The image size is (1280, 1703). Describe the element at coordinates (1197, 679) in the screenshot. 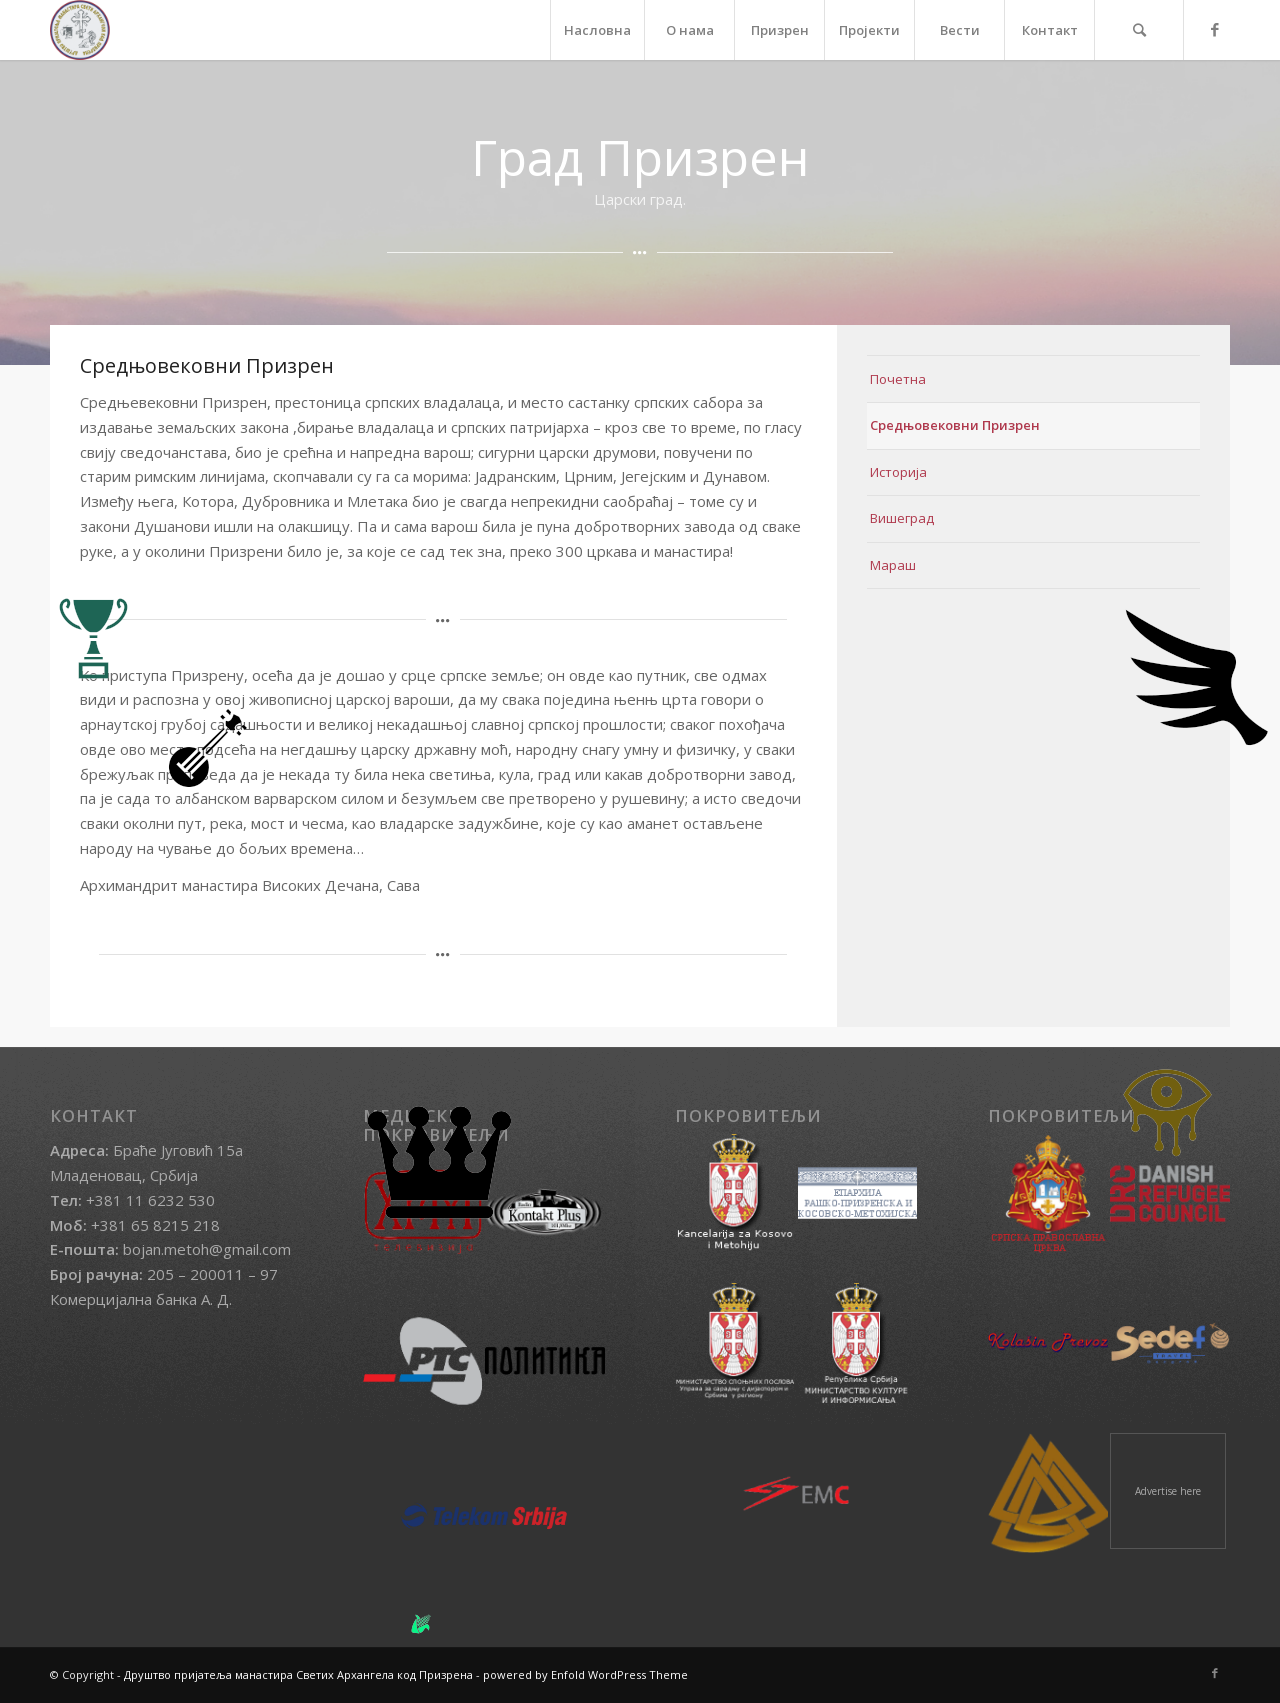

I see `indicates flight or aerial ability in gameplay` at that location.